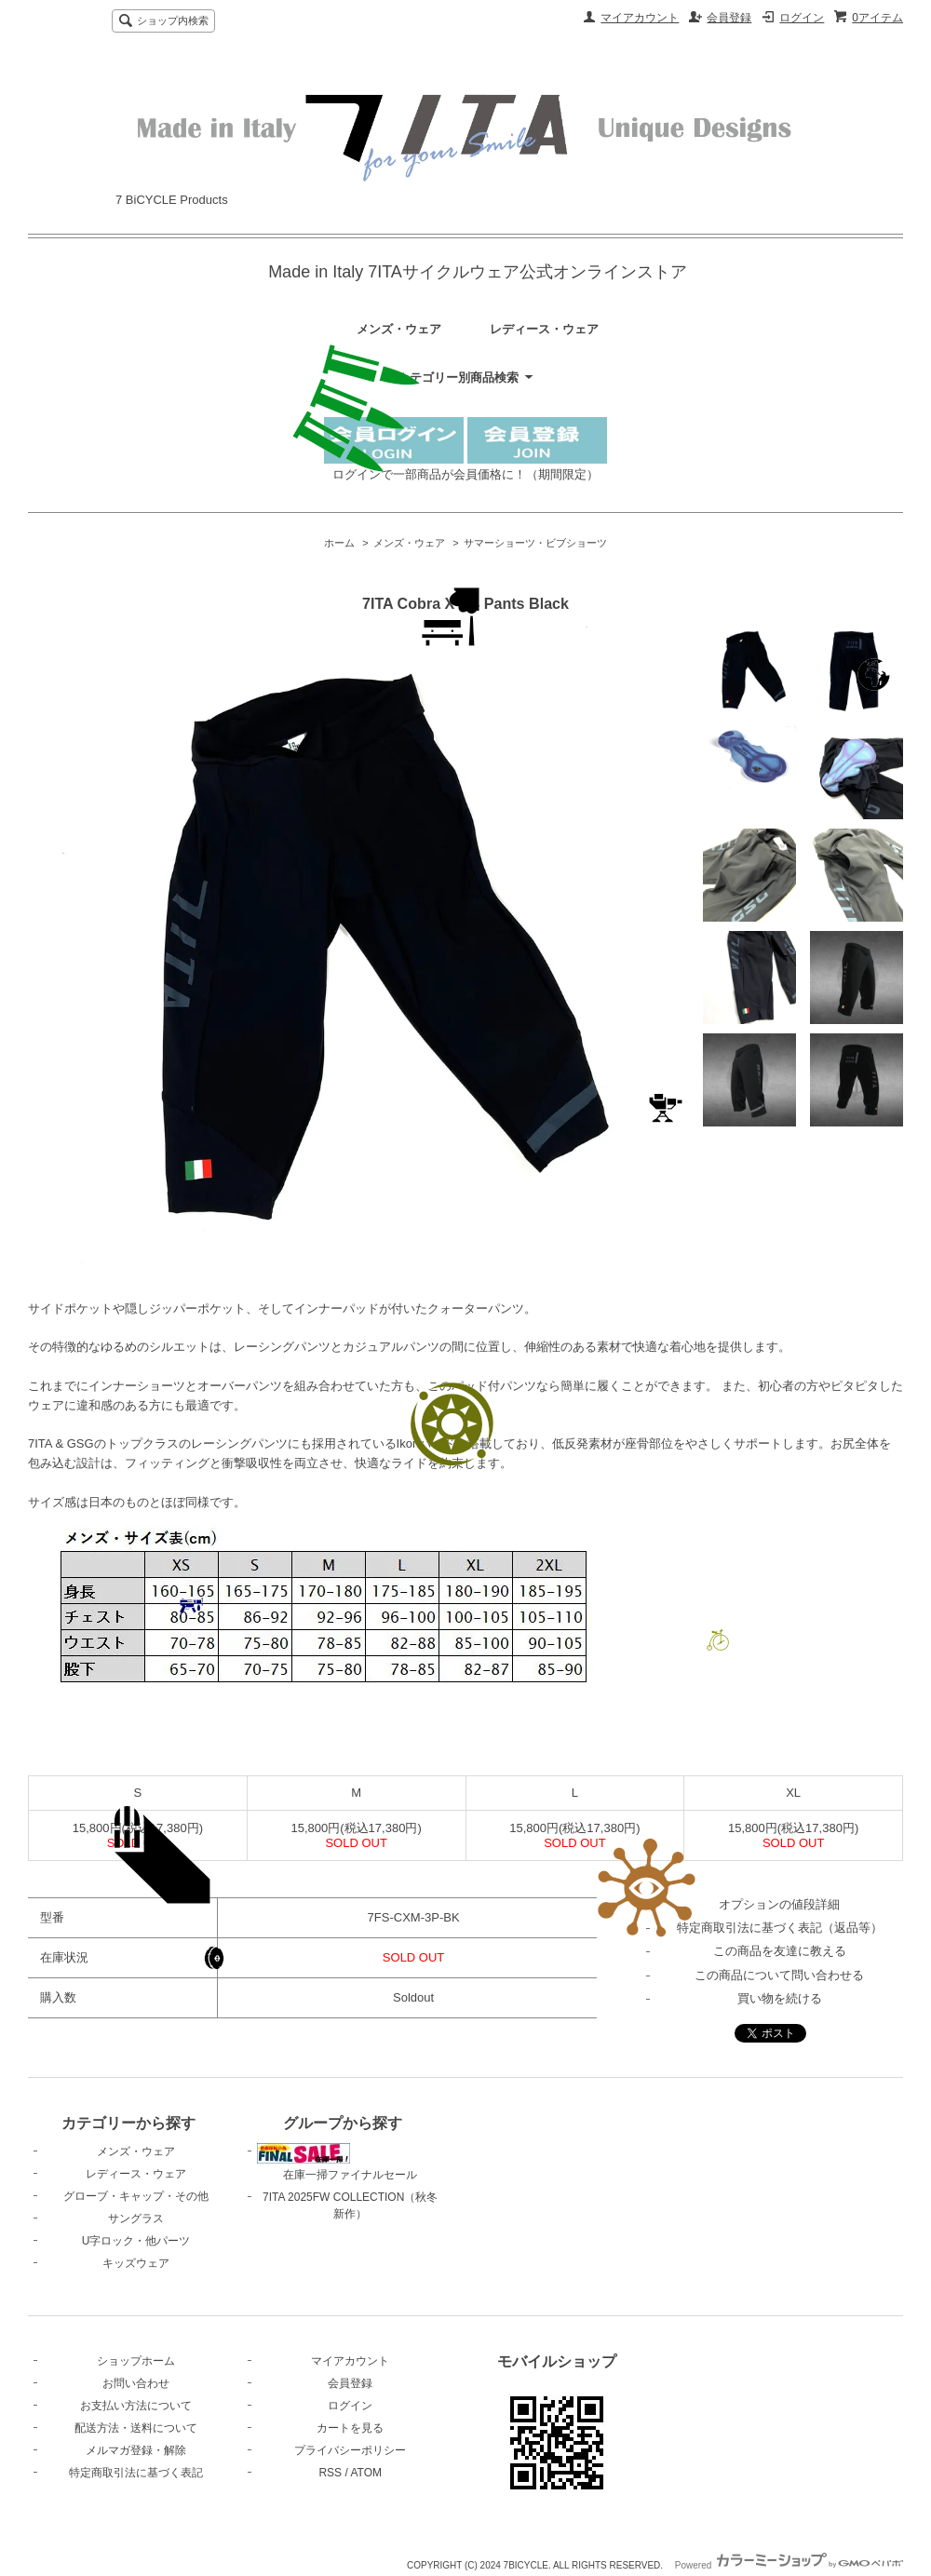  Describe the element at coordinates (214, 1958) in the screenshot. I see `ancient or prehistoric game element` at that location.